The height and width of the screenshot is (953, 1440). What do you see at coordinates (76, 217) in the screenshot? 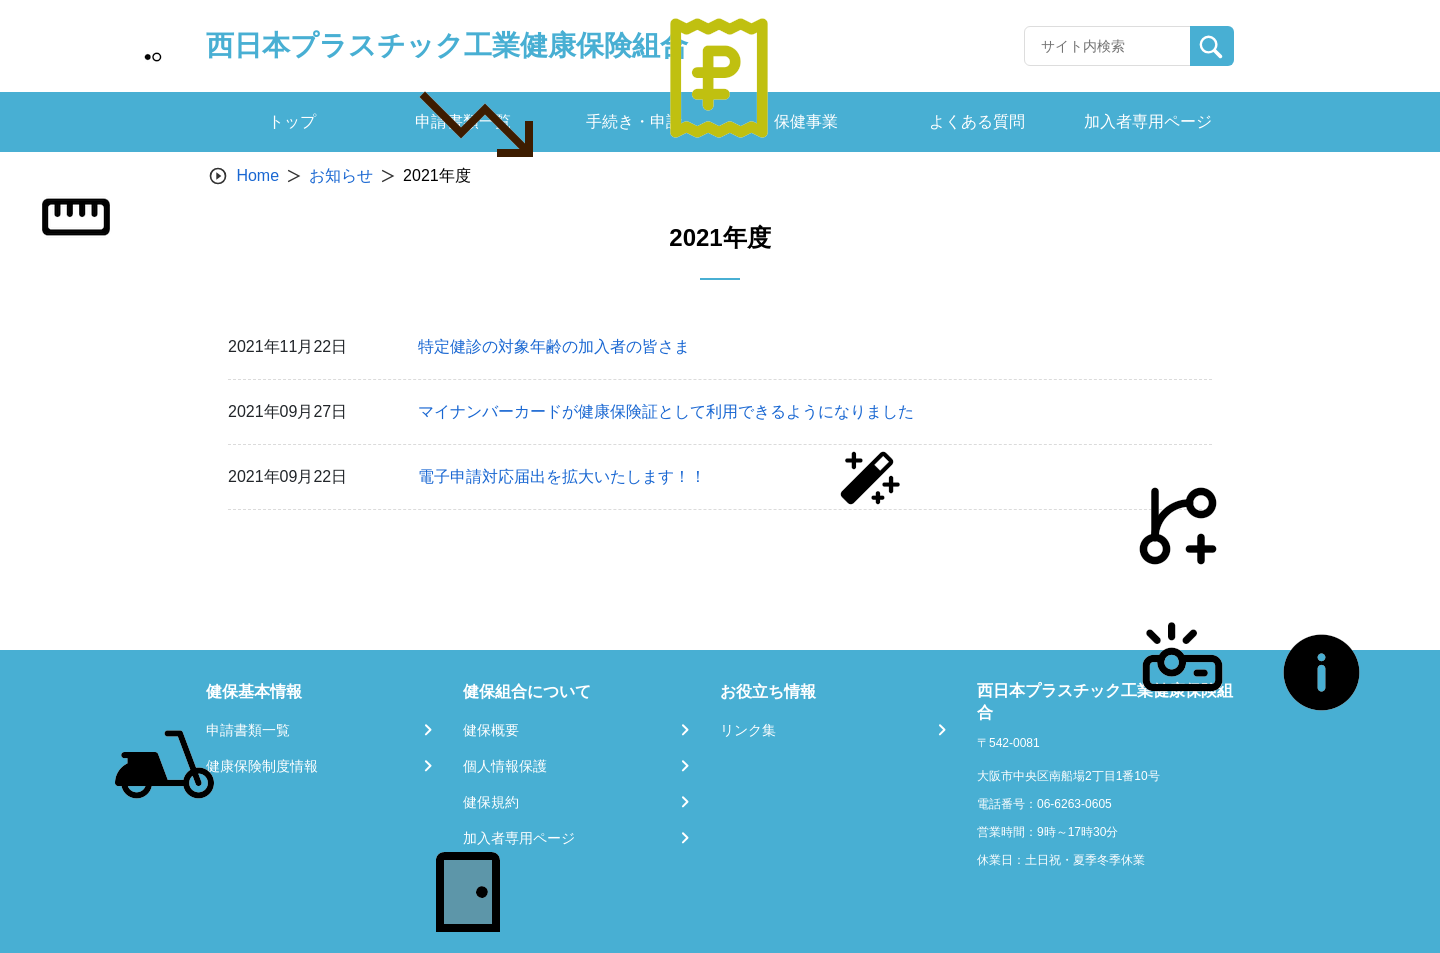
I see `measure dimensions or distance` at bounding box center [76, 217].